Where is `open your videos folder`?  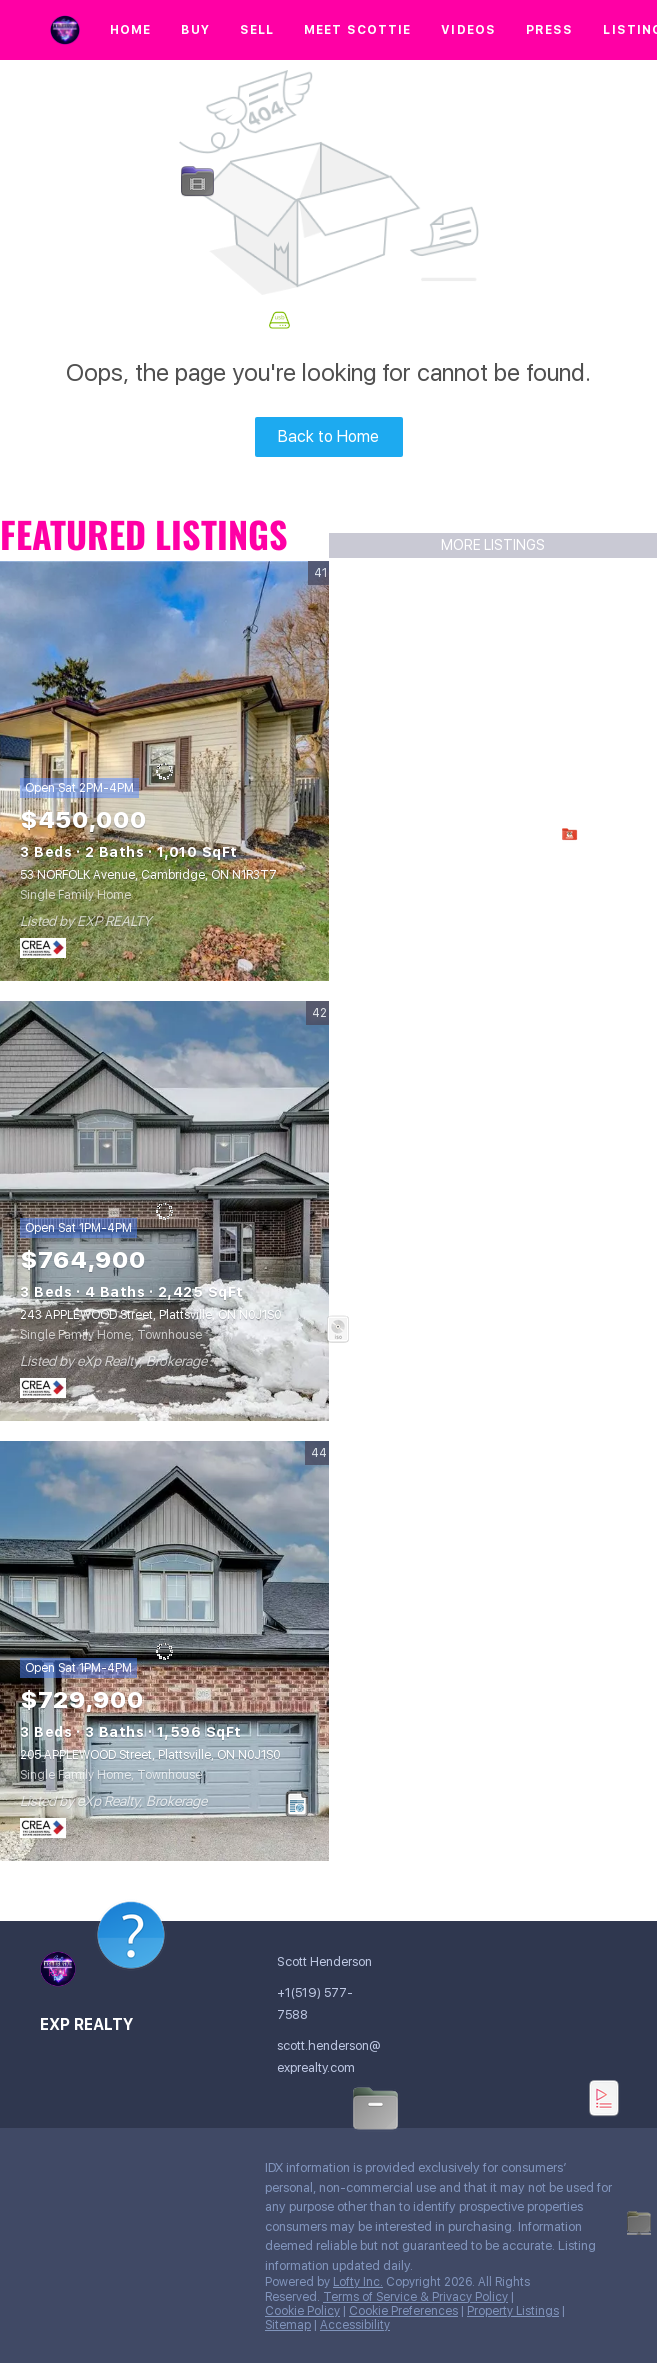 open your videos folder is located at coordinates (197, 180).